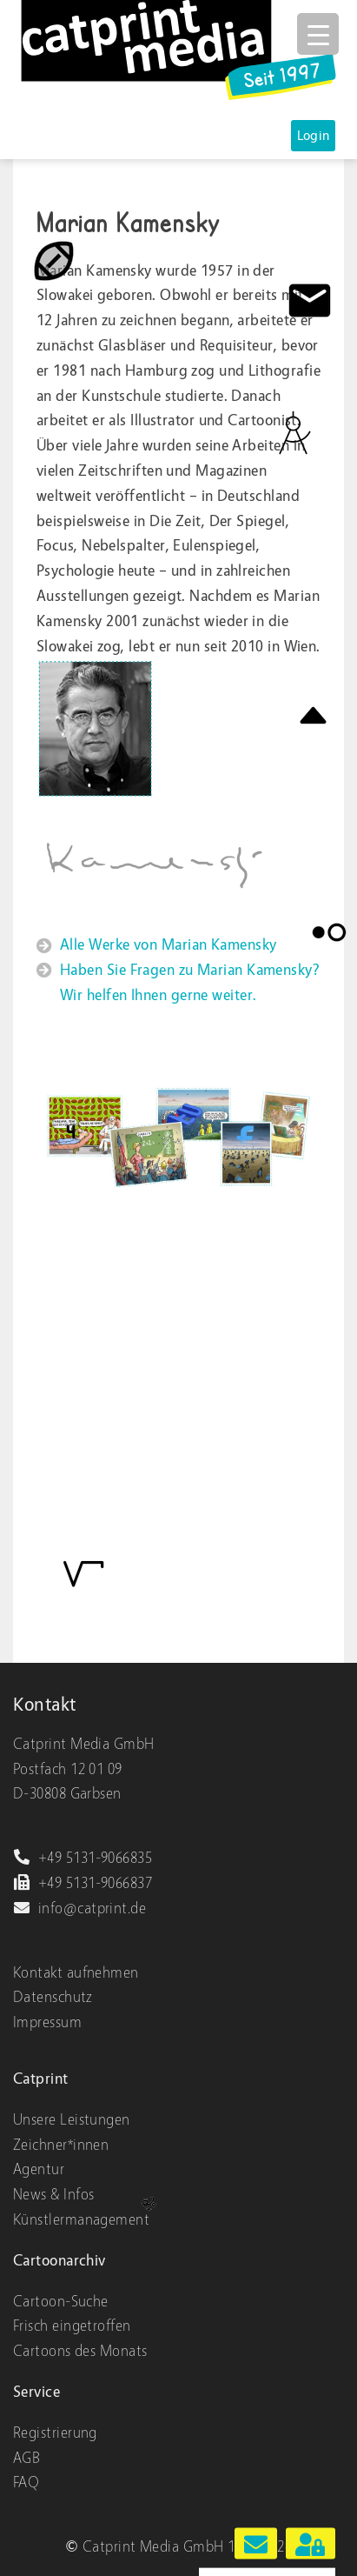 The height and width of the screenshot is (2576, 357). Describe the element at coordinates (54, 261) in the screenshot. I see `access football or sports content` at that location.